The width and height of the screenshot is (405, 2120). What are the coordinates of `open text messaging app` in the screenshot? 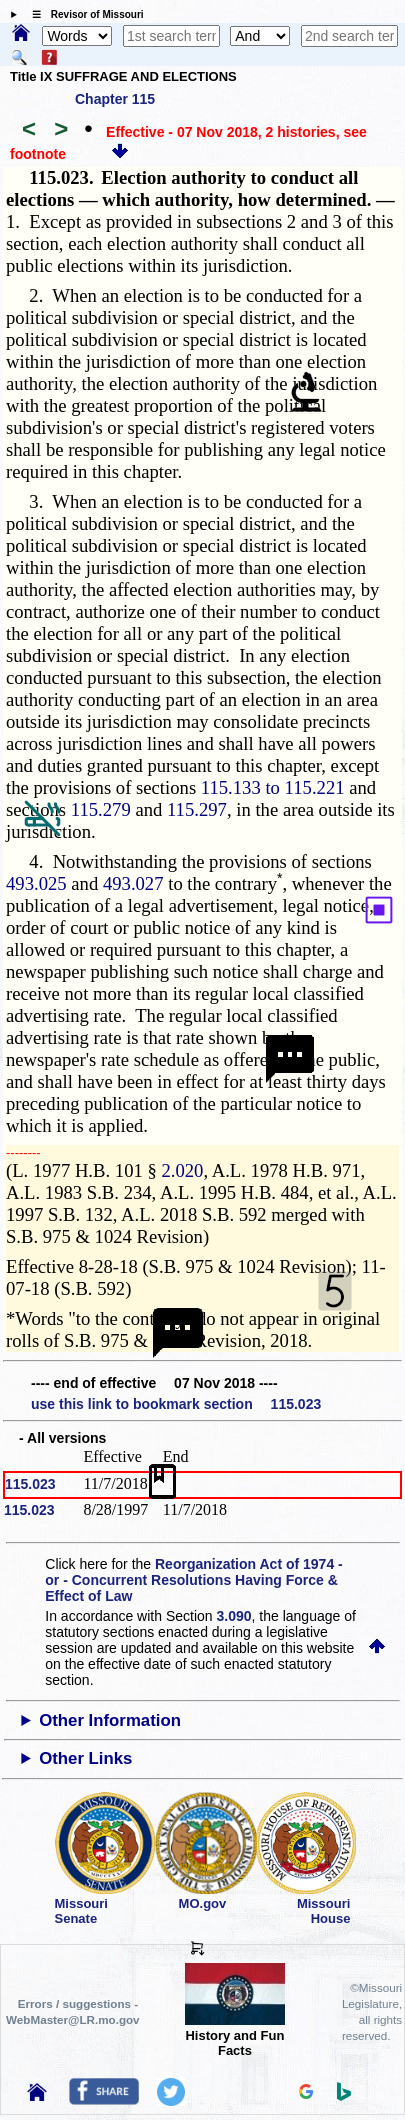 It's located at (290, 1059).